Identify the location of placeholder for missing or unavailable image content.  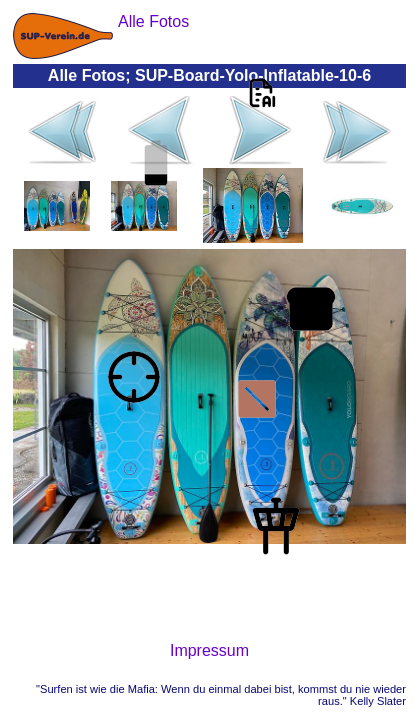
(257, 399).